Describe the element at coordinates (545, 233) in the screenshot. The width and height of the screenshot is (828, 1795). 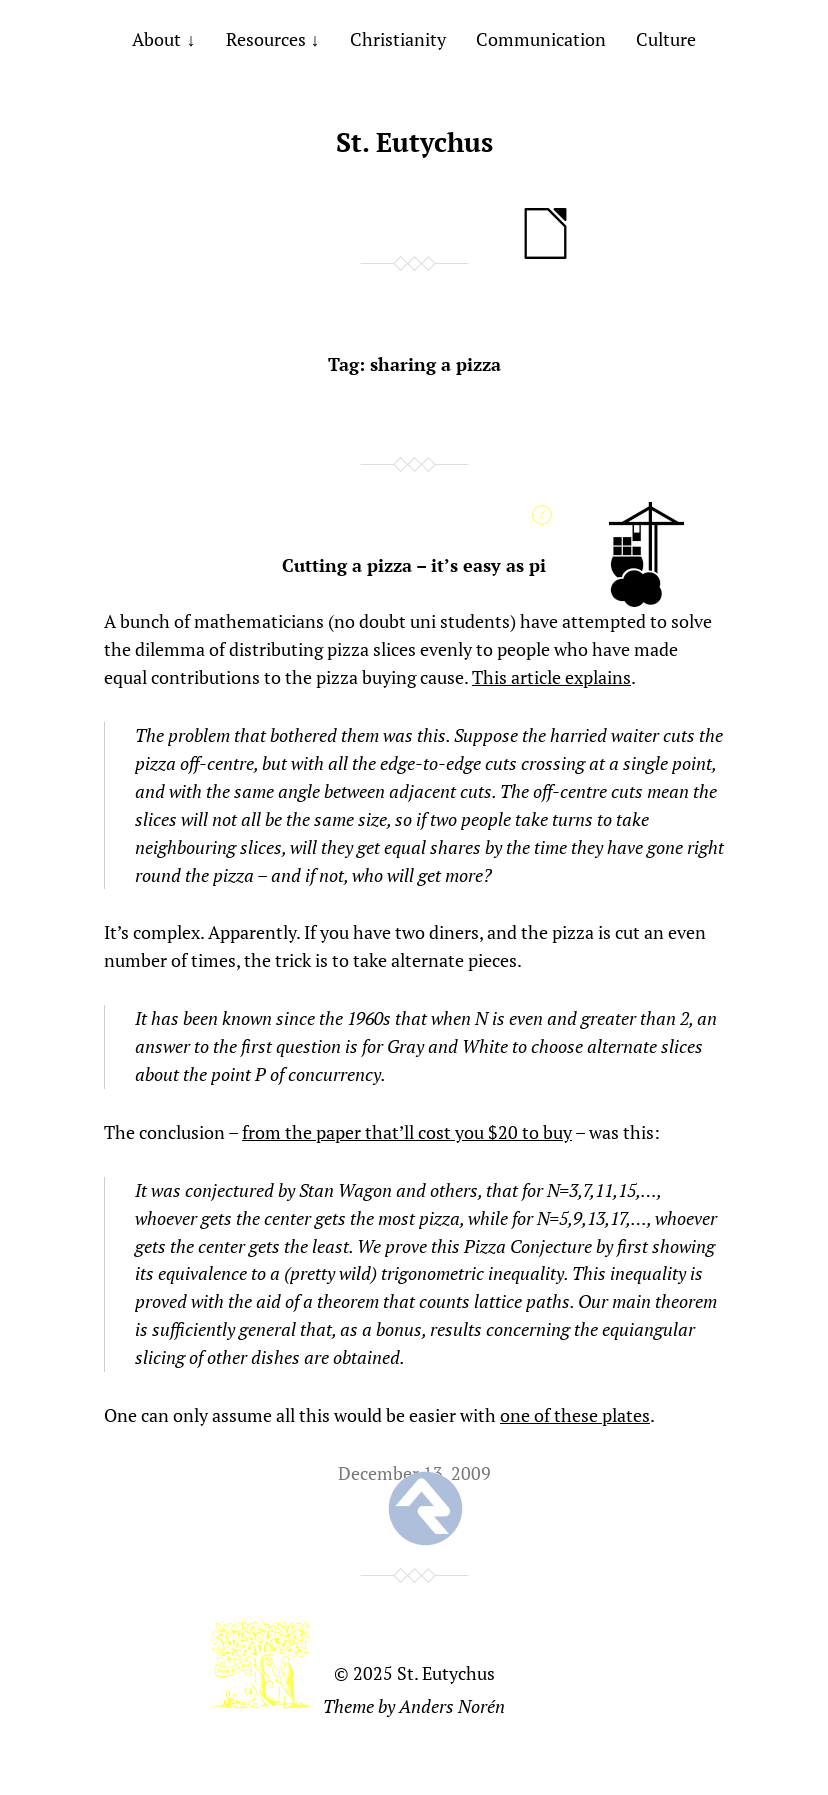
I see `open LibreOffice application` at that location.